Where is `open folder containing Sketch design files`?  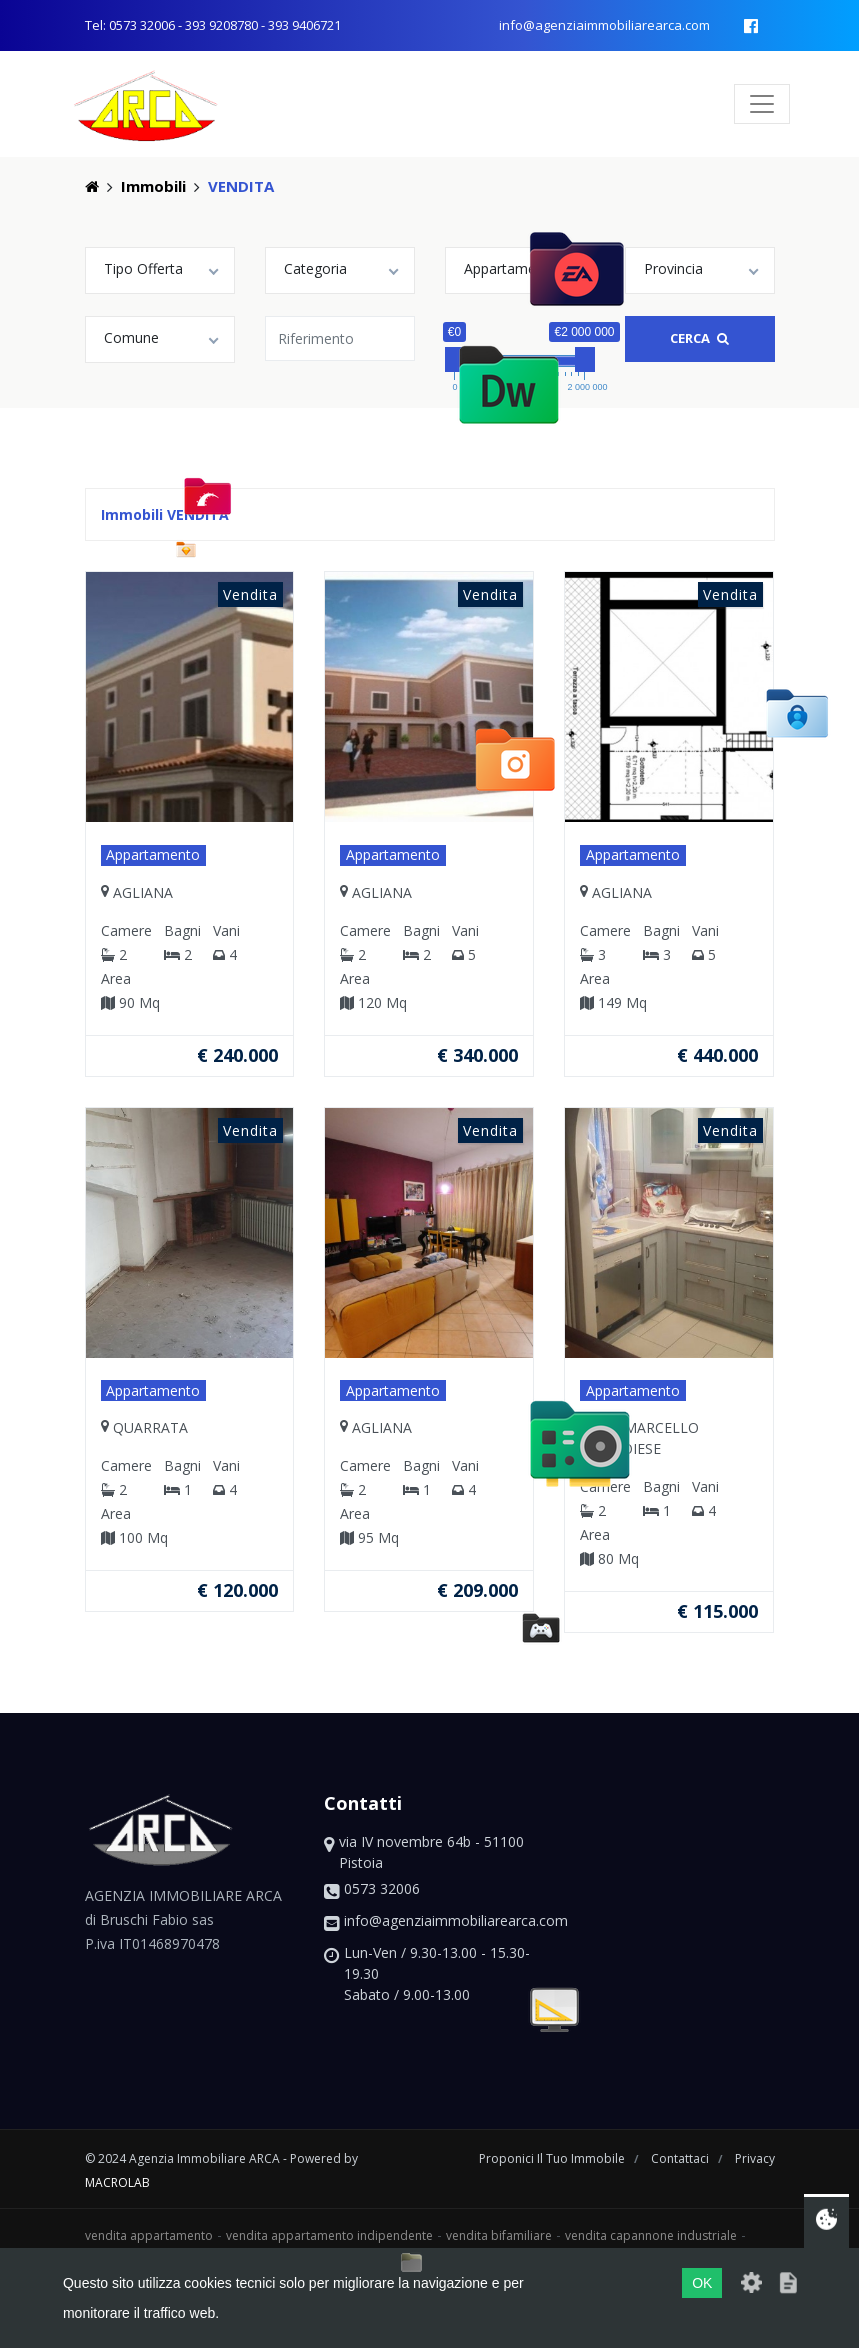
open folder containing Sketch design files is located at coordinates (186, 550).